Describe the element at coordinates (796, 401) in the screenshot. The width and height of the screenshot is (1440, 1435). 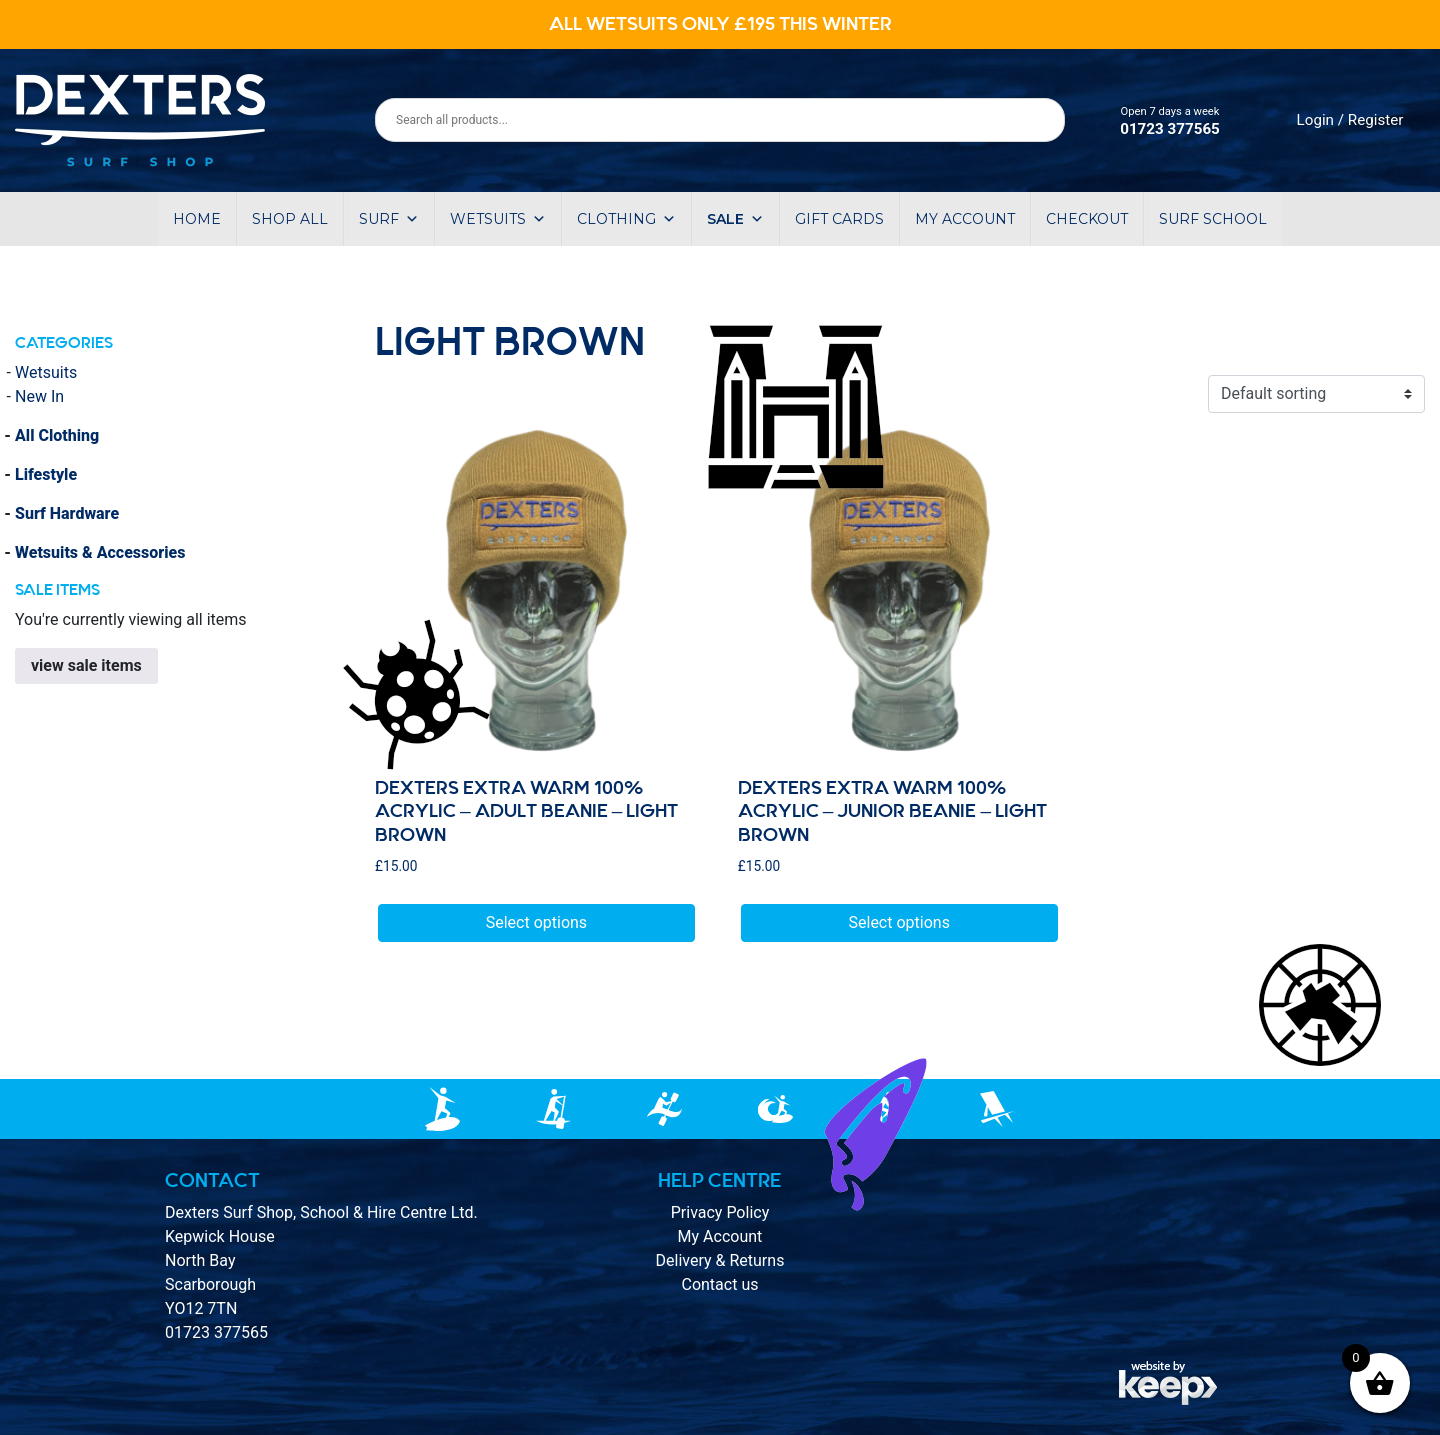
I see `access ancient egypt themed content or levels` at that location.